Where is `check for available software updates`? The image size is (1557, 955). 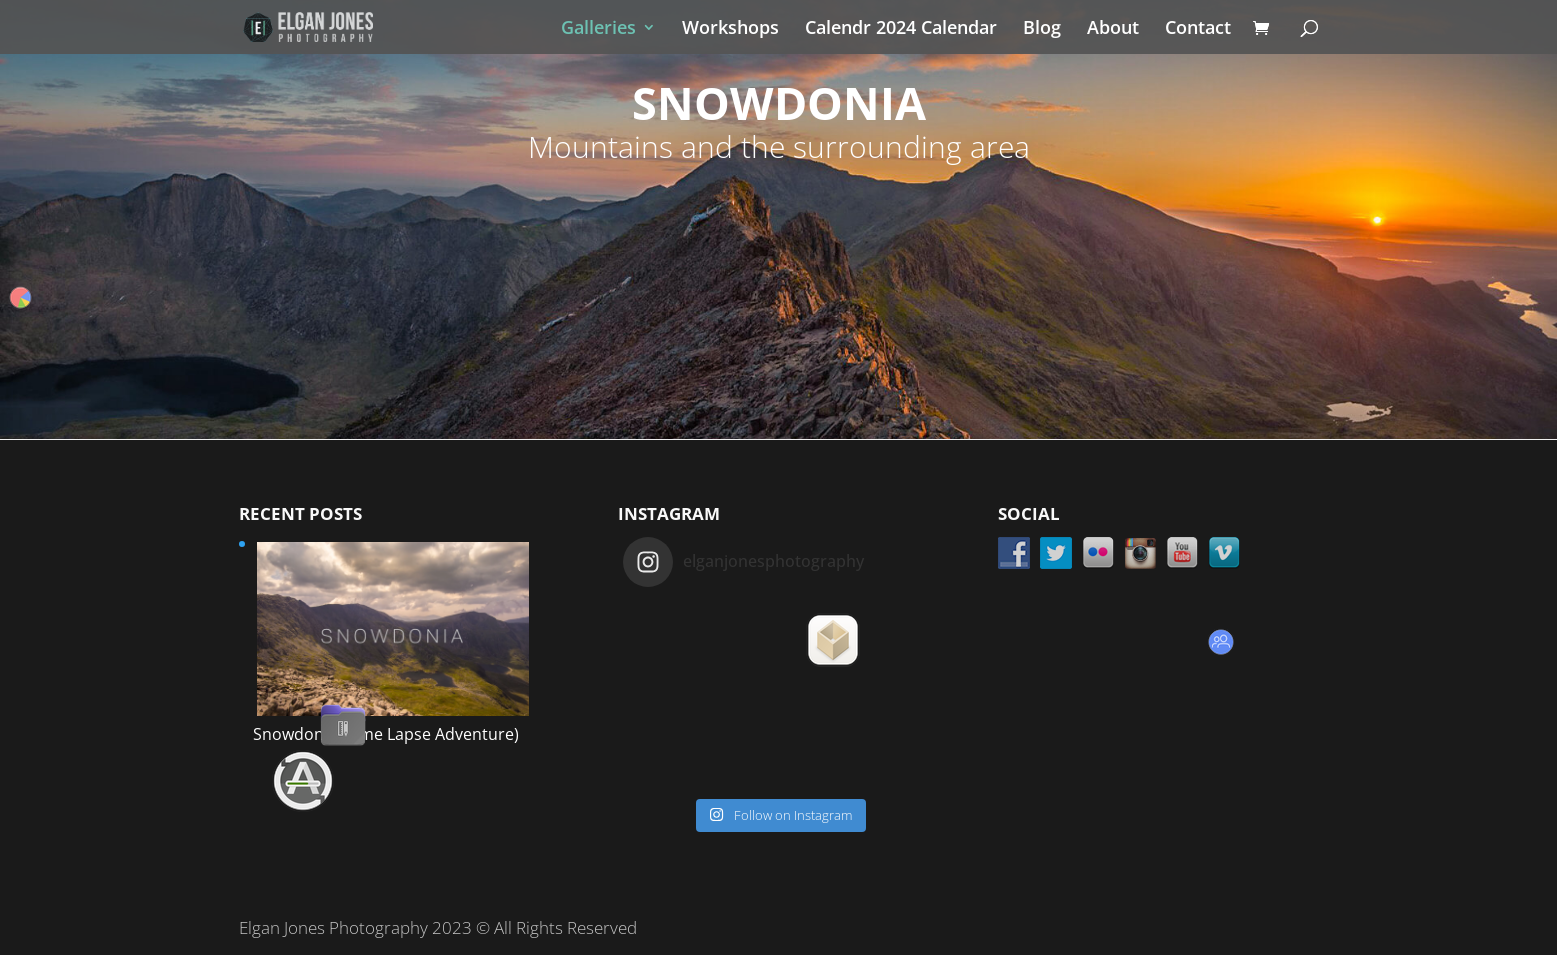
check for available software updates is located at coordinates (303, 781).